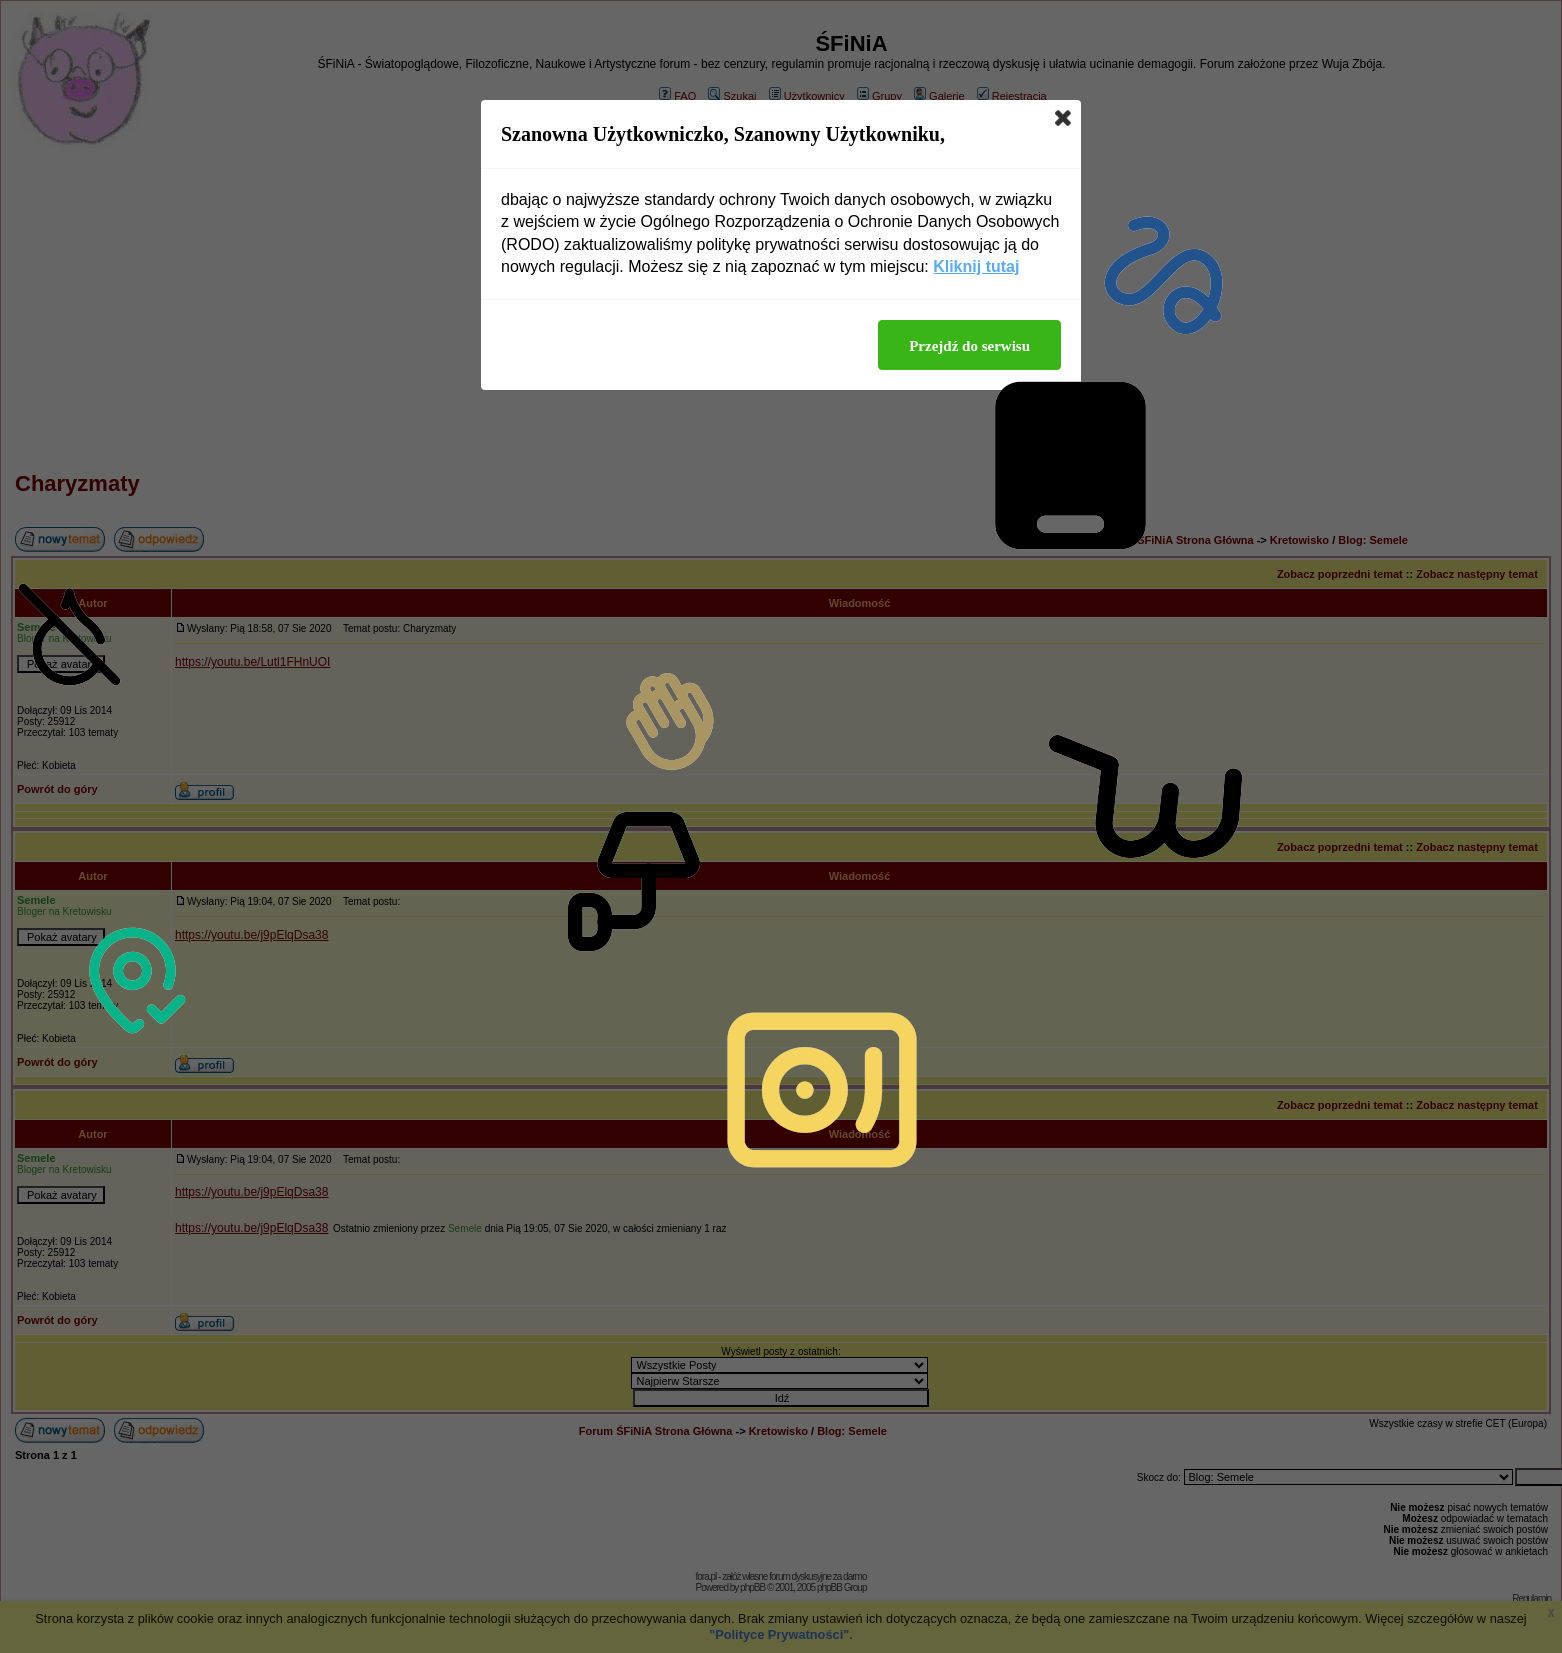  Describe the element at coordinates (69, 634) in the screenshot. I see `disable water or liquid detection` at that location.